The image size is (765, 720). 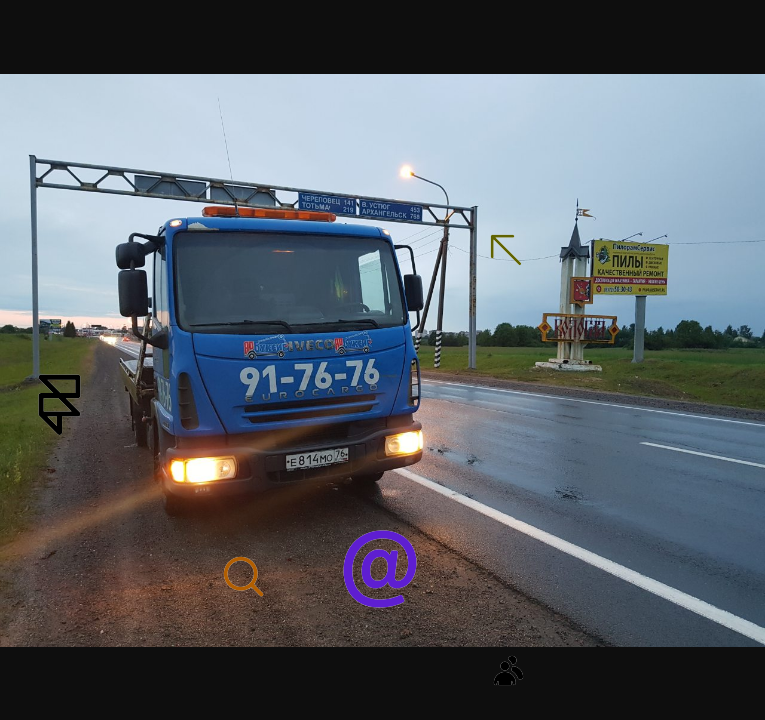 I want to click on navigate back to previous screen, so click(x=506, y=250).